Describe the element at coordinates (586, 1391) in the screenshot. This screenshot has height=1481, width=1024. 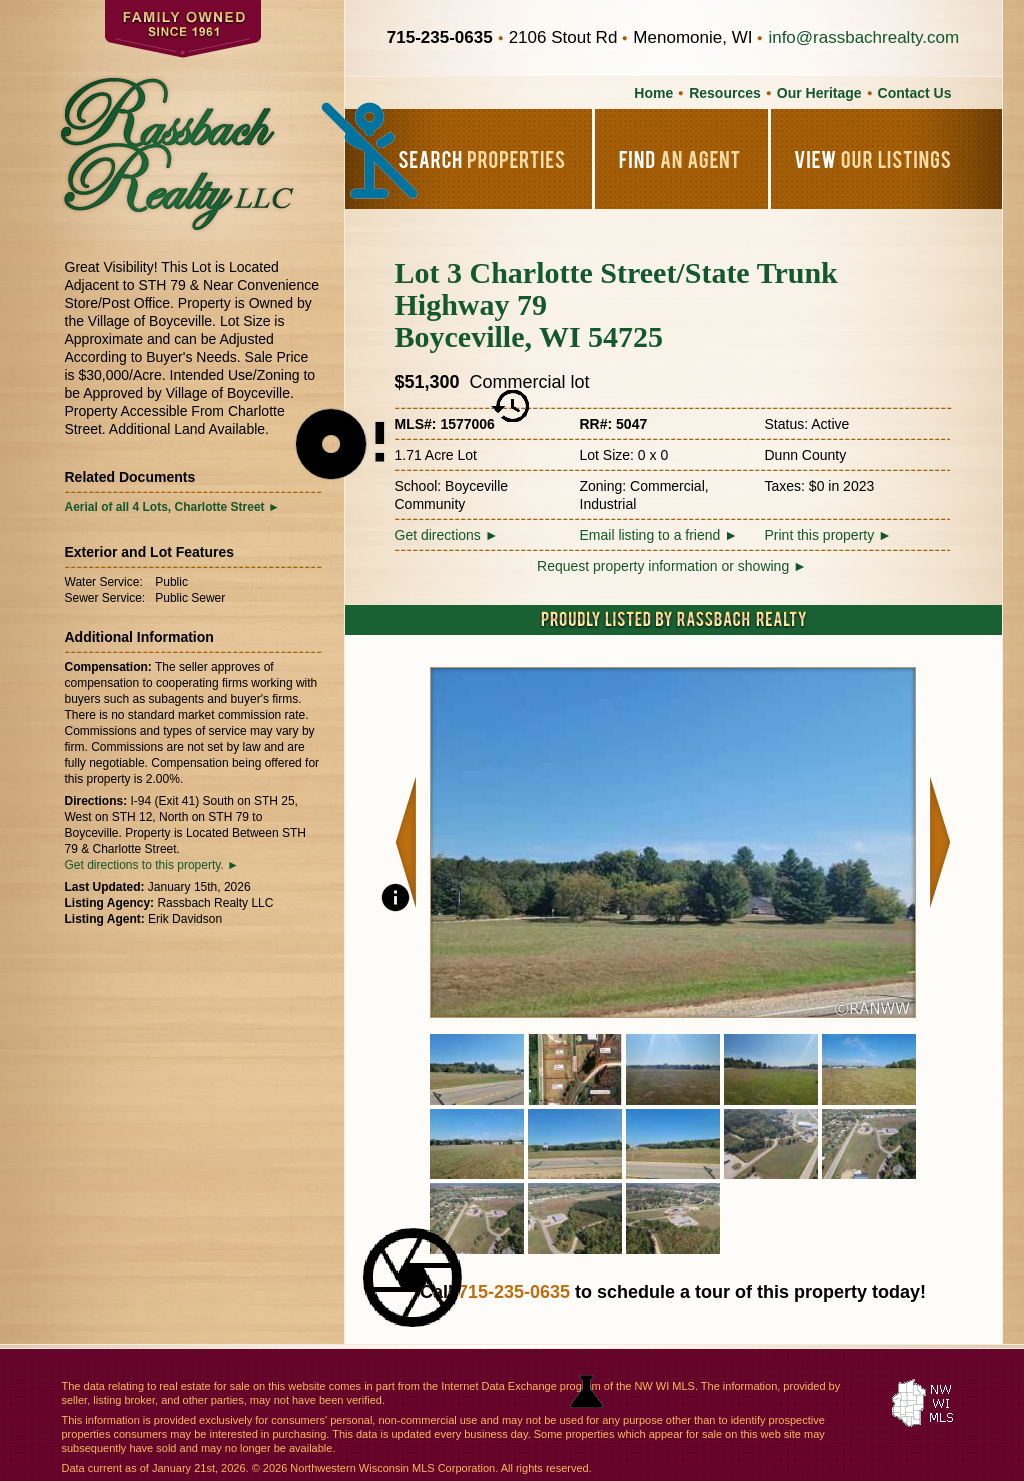
I see `access science or laboratory features` at that location.